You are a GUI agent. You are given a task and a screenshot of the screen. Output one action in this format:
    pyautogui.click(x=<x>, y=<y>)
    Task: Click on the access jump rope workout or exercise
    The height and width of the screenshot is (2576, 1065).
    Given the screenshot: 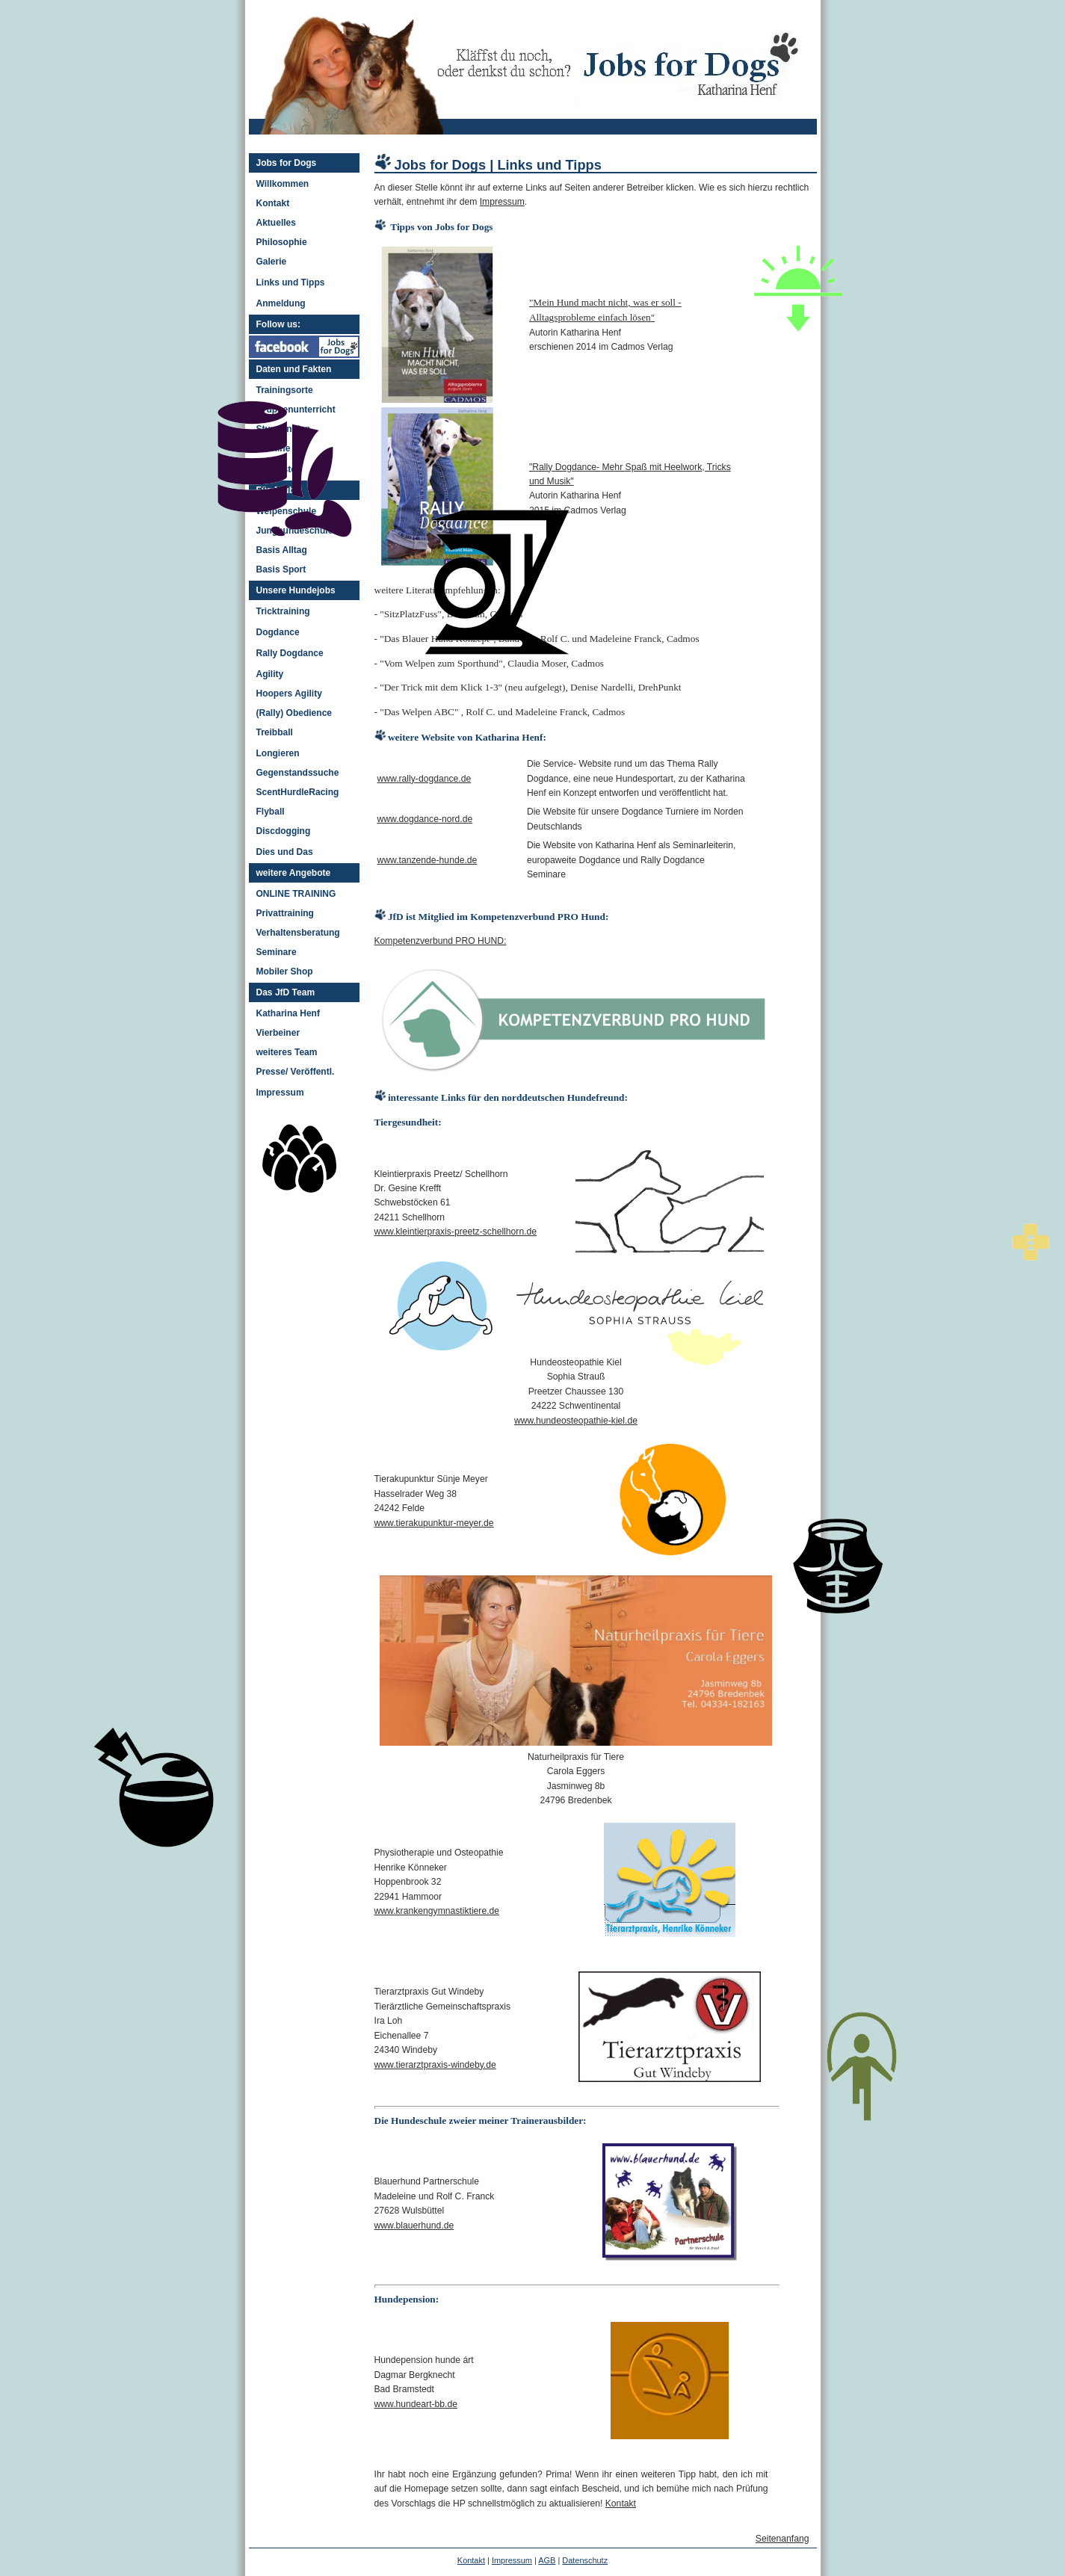 What is the action you would take?
    pyautogui.click(x=862, y=2066)
    